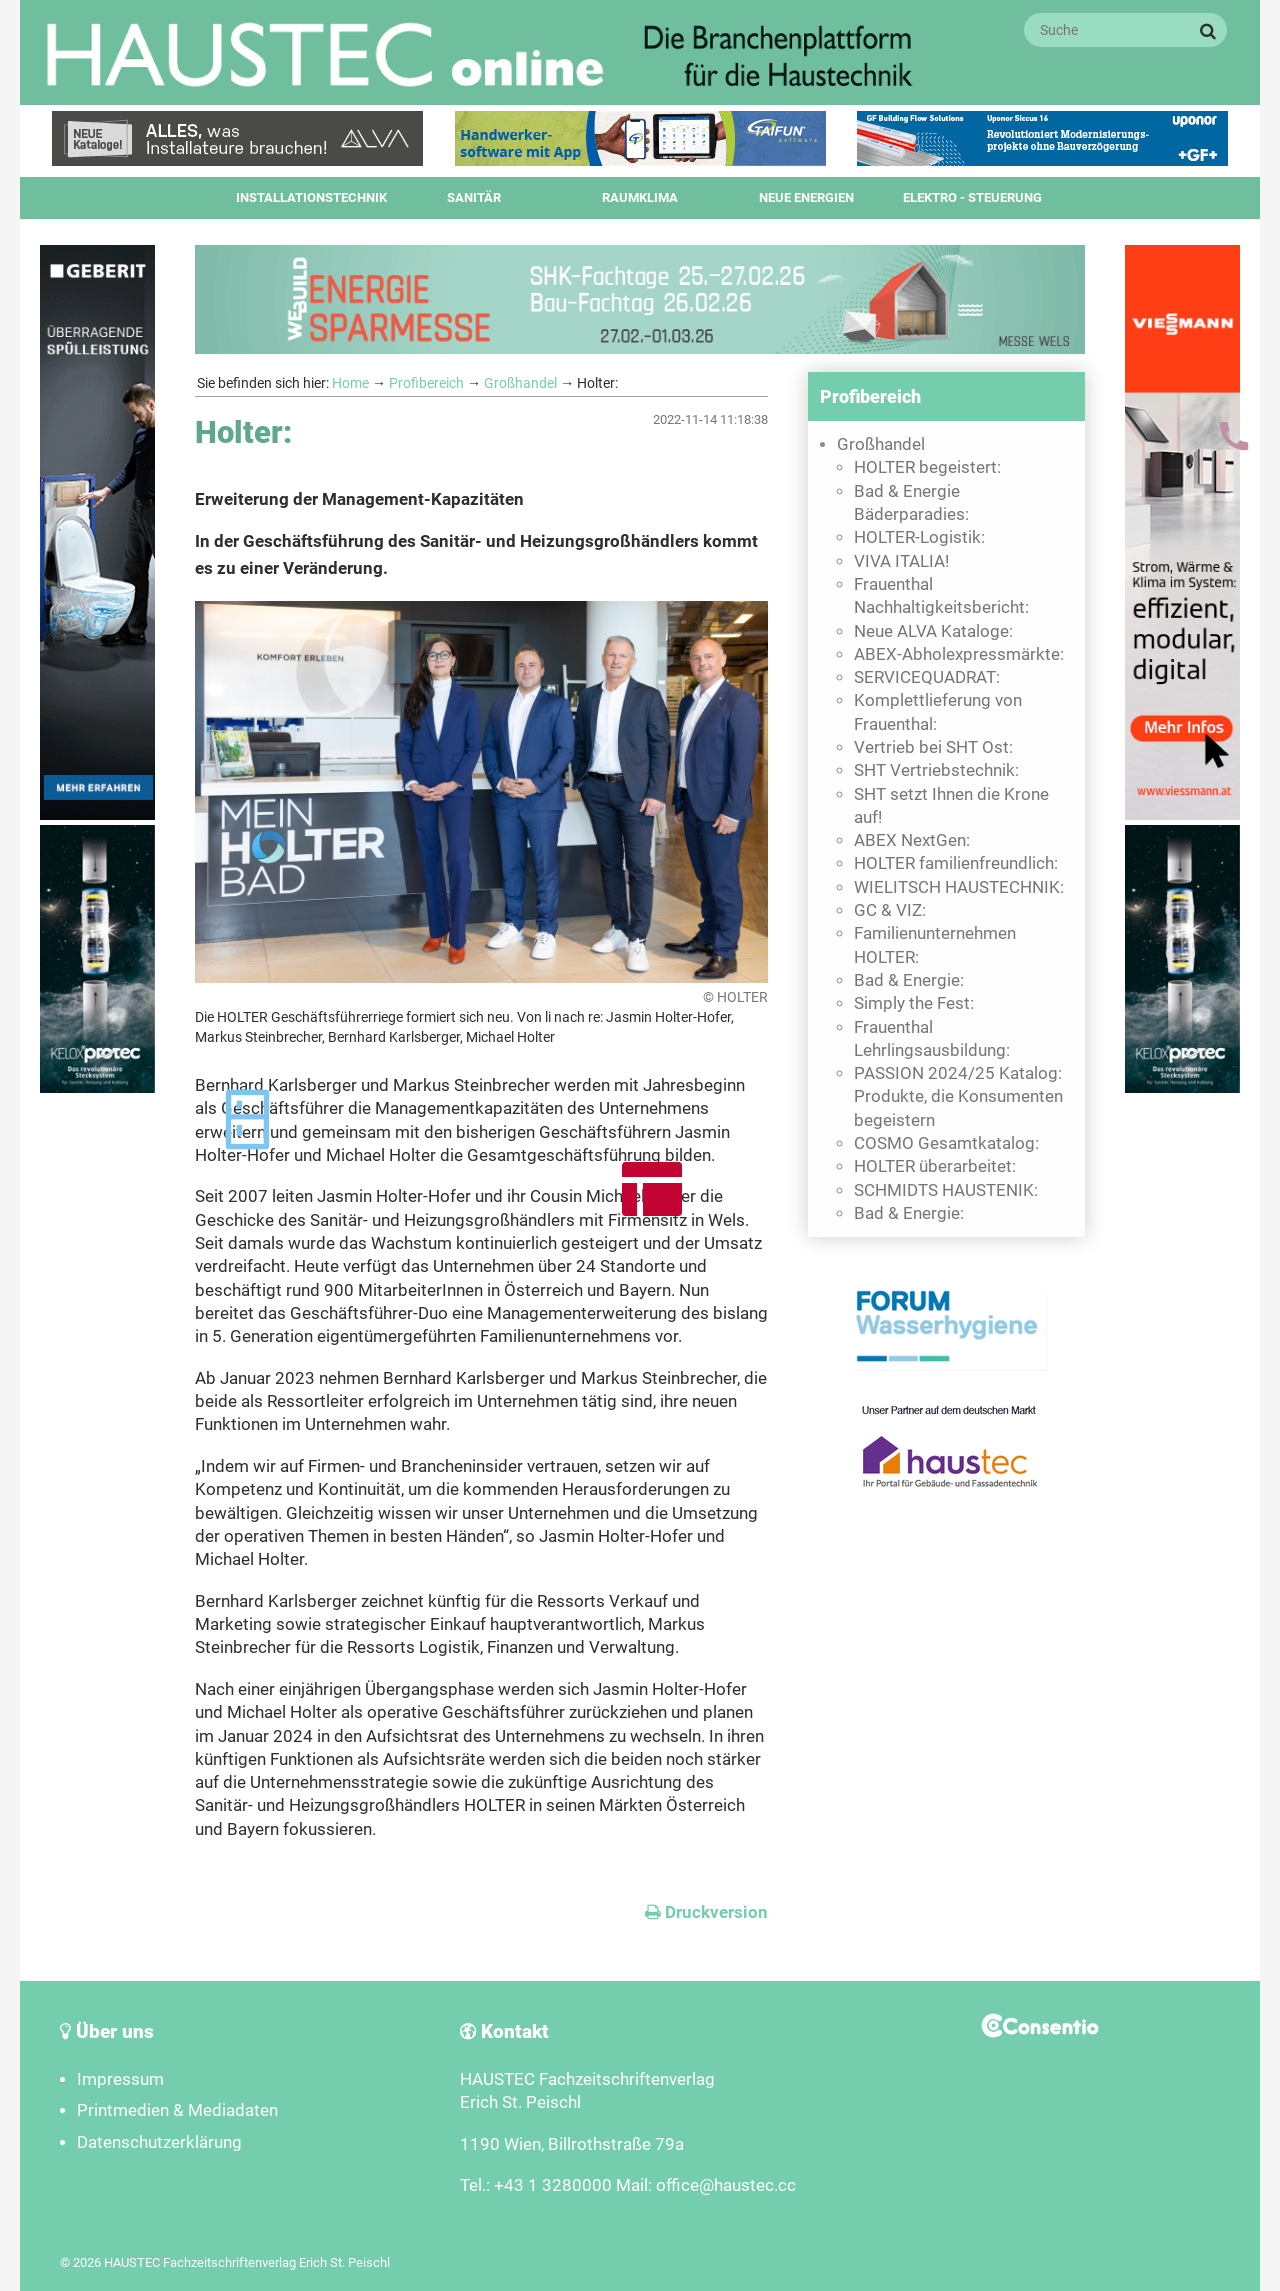 Image resolution: width=1280 pixels, height=2291 pixels. Describe the element at coordinates (652, 1189) in the screenshot. I see `switch to header with two-column layout` at that location.